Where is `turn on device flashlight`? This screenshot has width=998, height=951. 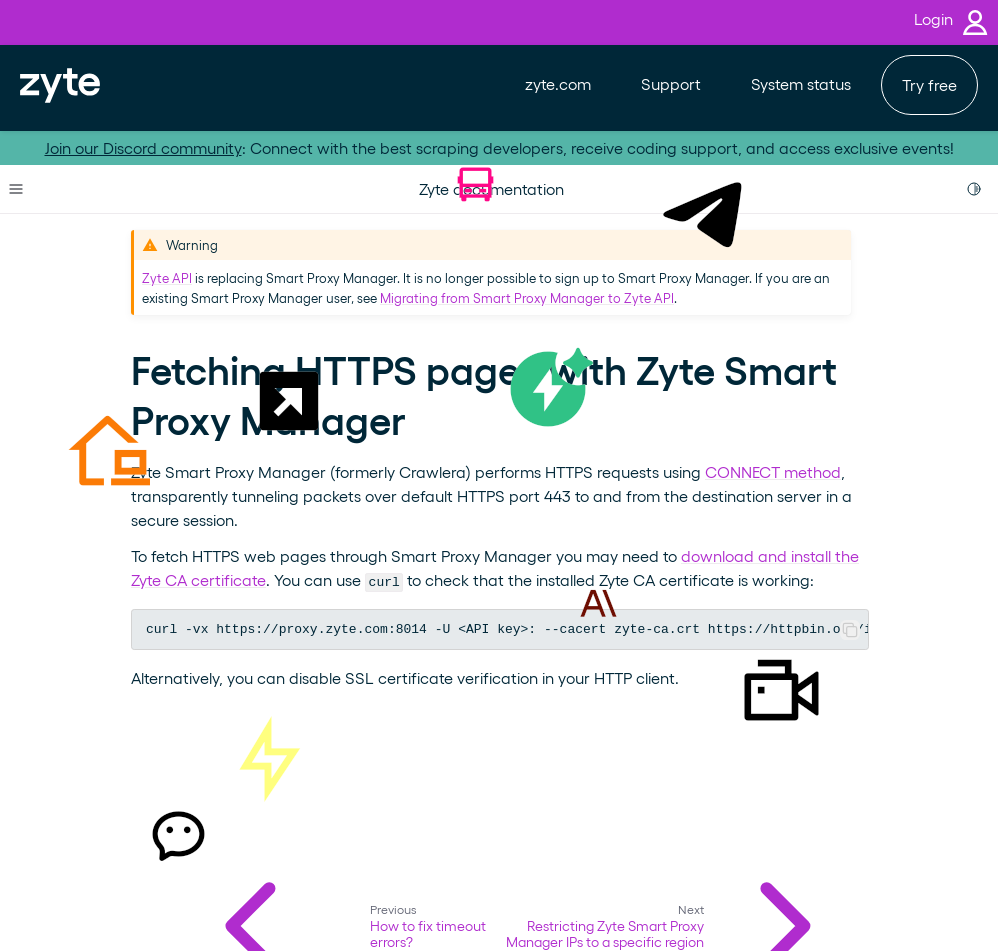 turn on device flashlight is located at coordinates (268, 759).